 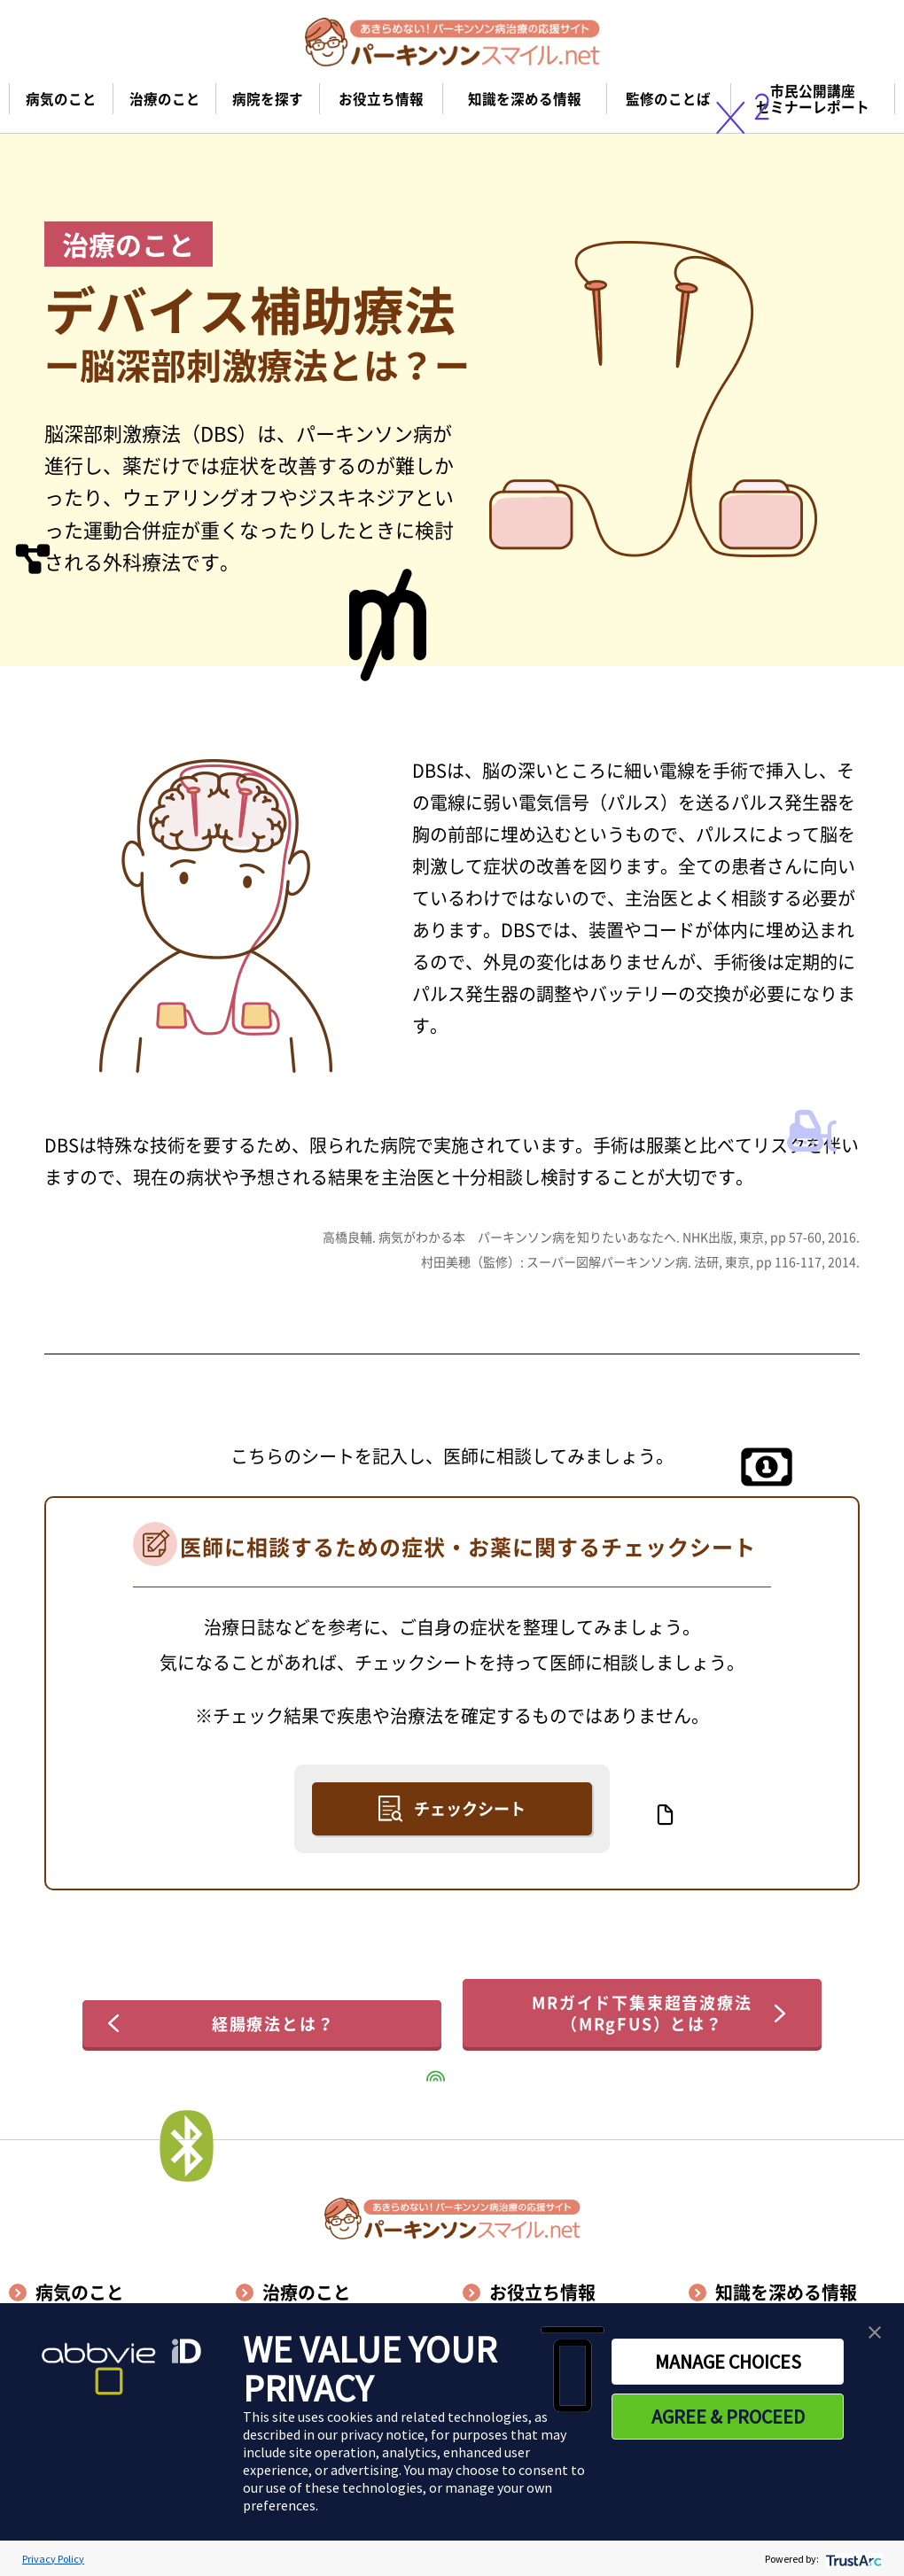 I want to click on indicates currency in Ethiopian birr, so click(x=387, y=625).